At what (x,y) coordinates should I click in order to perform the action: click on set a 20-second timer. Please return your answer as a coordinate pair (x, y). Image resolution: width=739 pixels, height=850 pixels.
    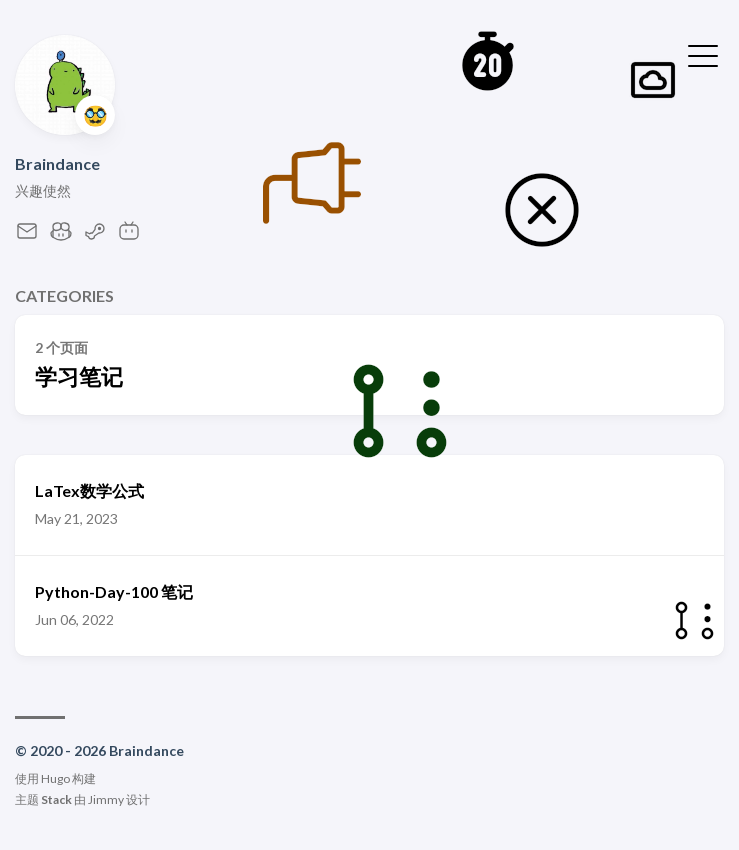
    Looking at the image, I should click on (487, 61).